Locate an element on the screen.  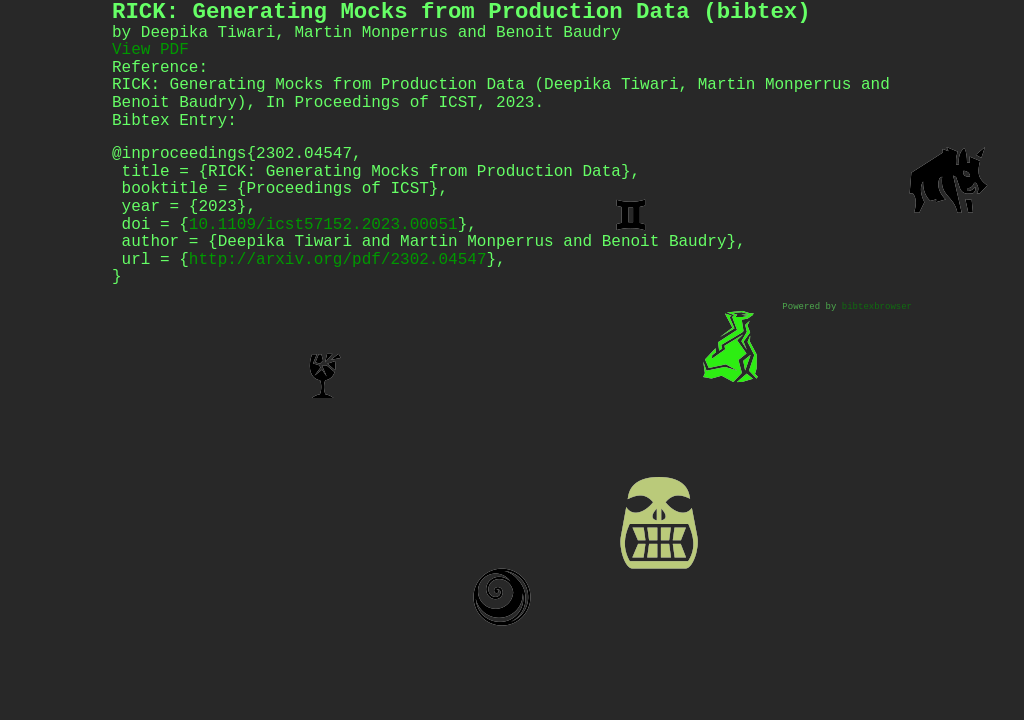
select a totem or tribal-themed game element is located at coordinates (659, 522).